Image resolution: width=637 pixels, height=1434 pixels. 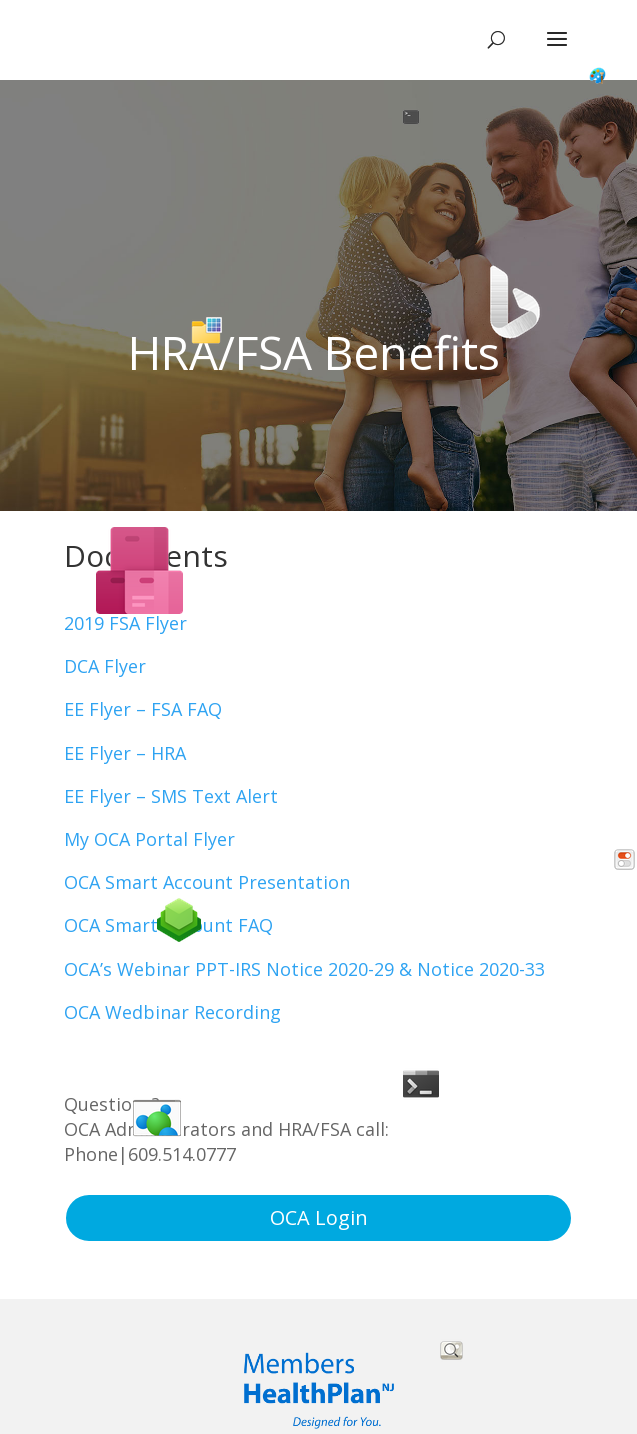 I want to click on open the visualize app, so click(x=179, y=920).